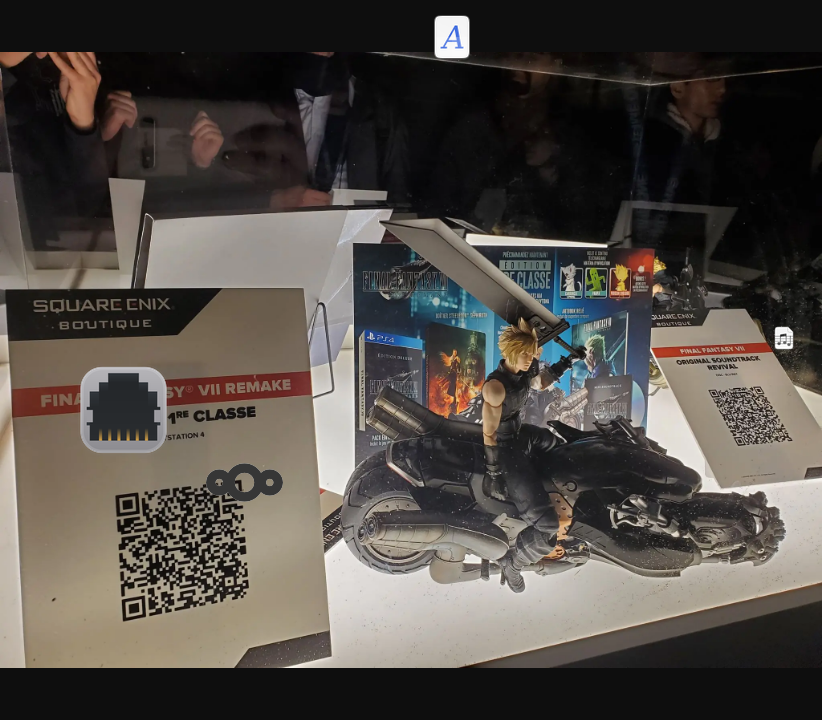 The height and width of the screenshot is (720, 822). Describe the element at coordinates (784, 338) in the screenshot. I see `an iMelody ringtone file` at that location.